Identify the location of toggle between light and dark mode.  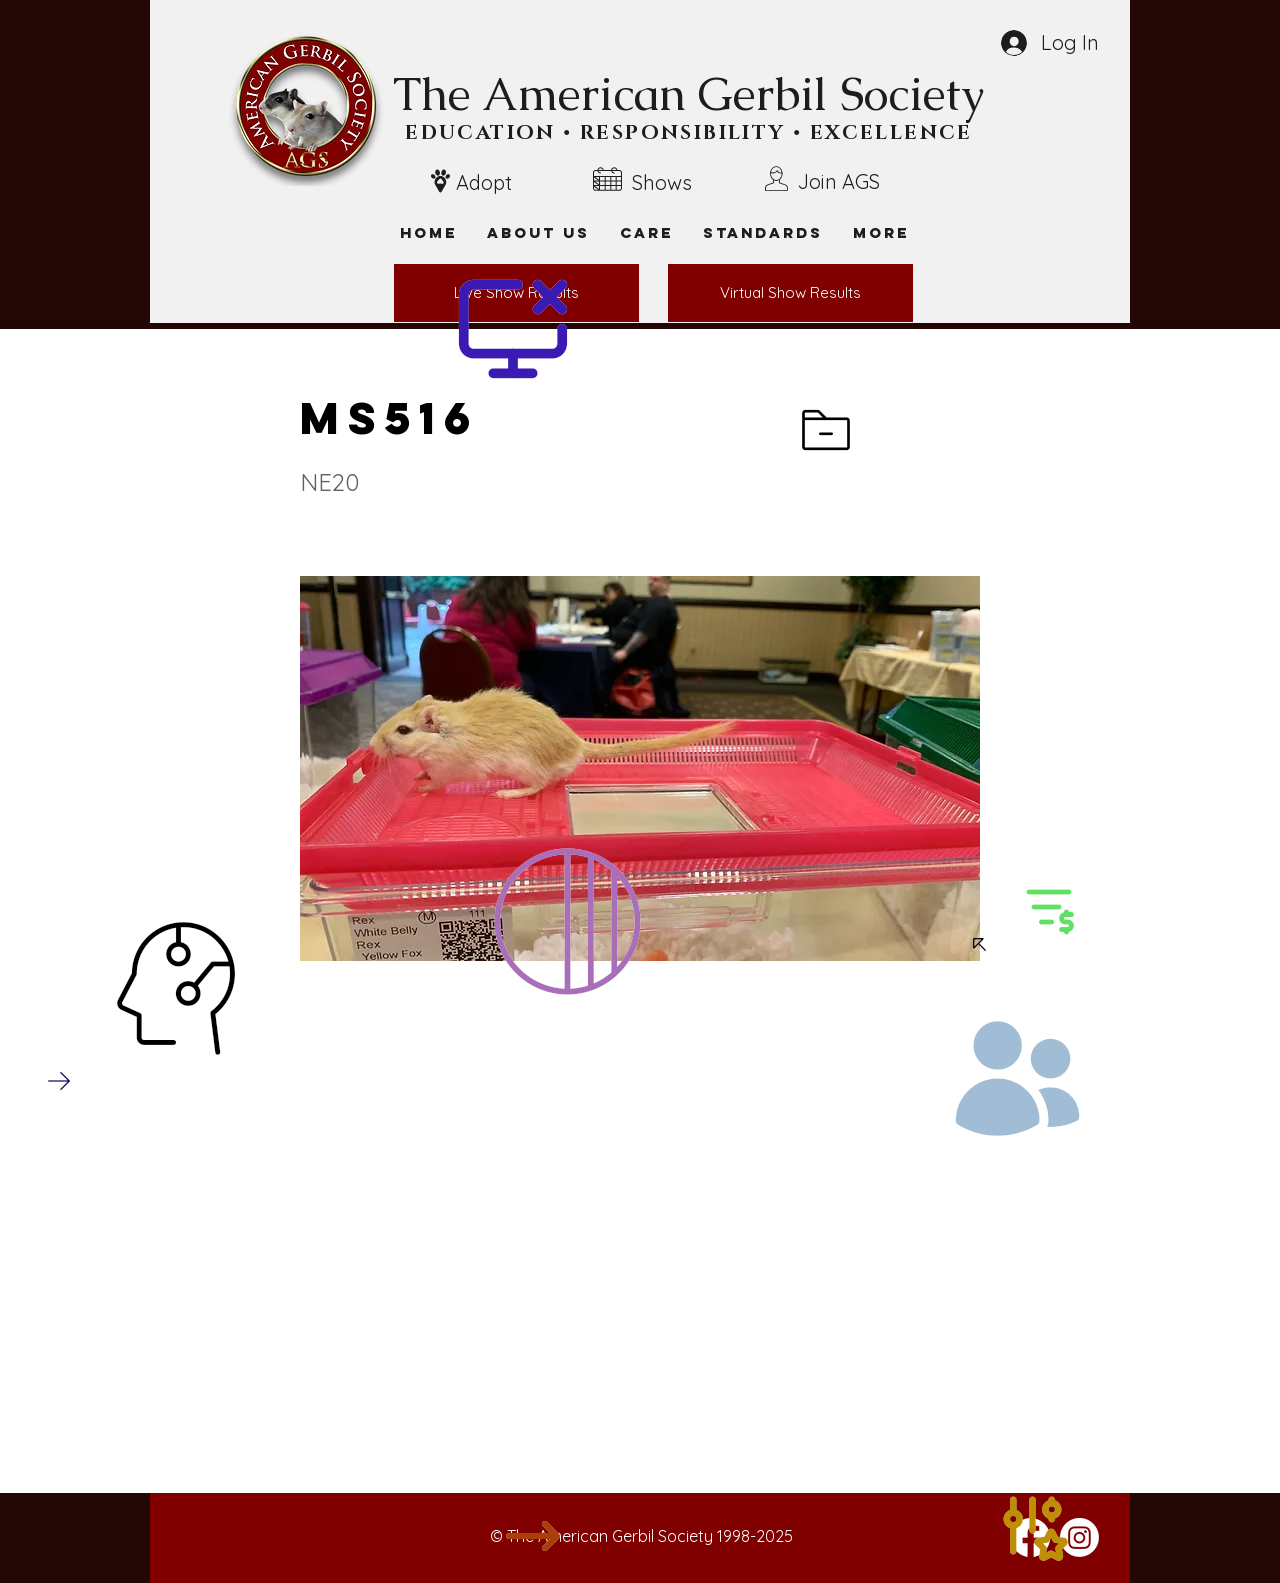
(567, 921).